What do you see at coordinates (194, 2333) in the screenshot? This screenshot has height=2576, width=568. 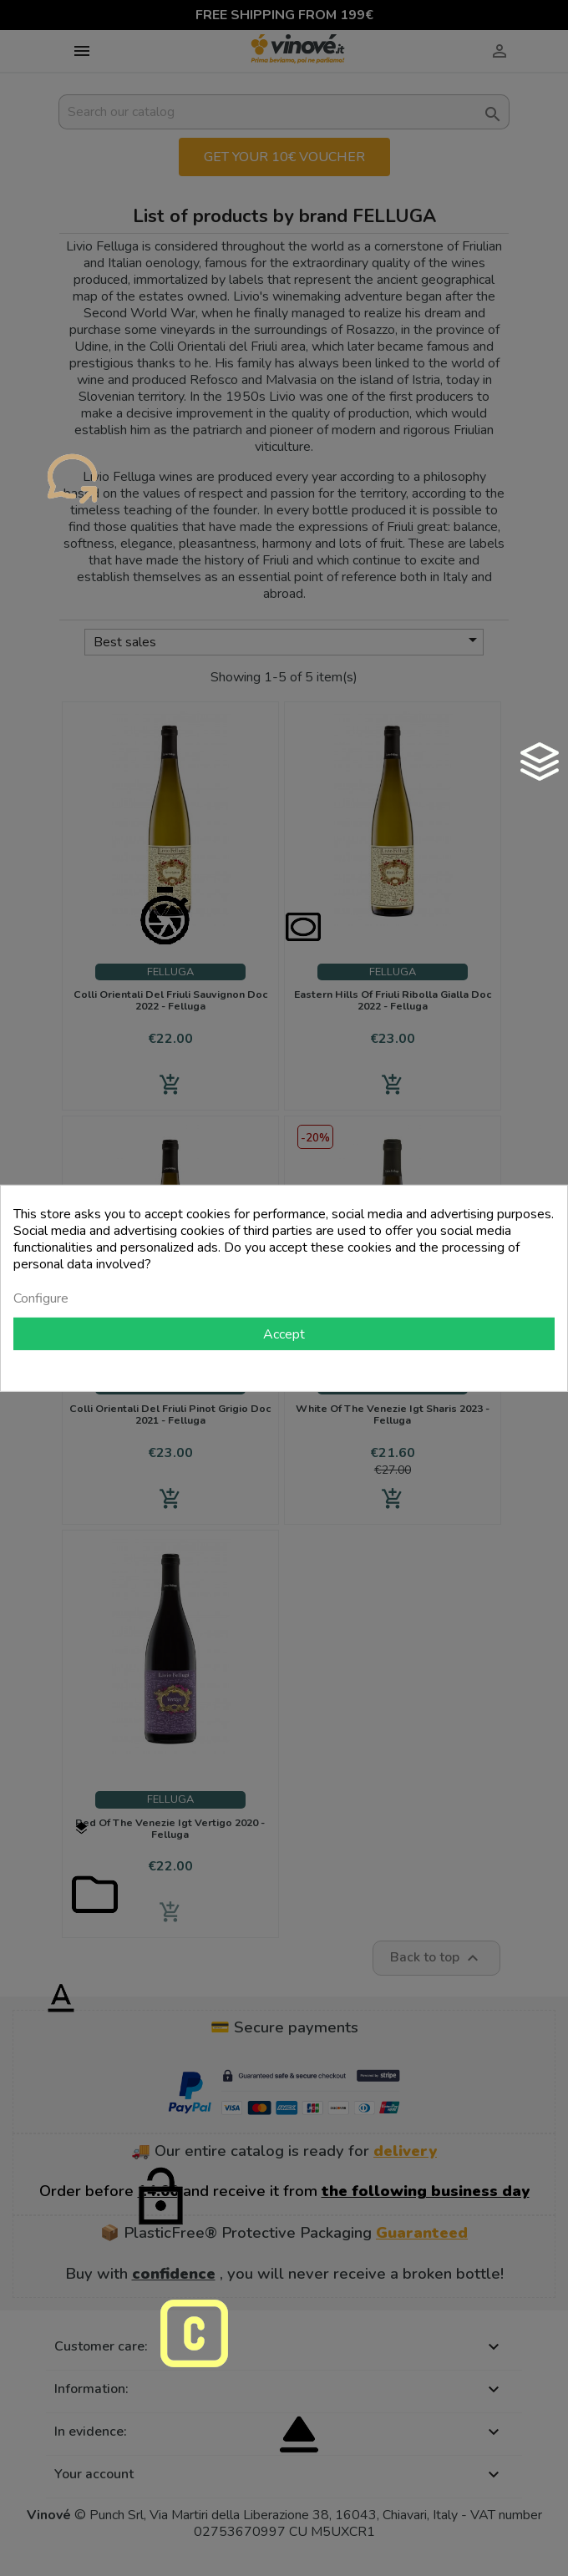 I see `carbon design system logo` at bounding box center [194, 2333].